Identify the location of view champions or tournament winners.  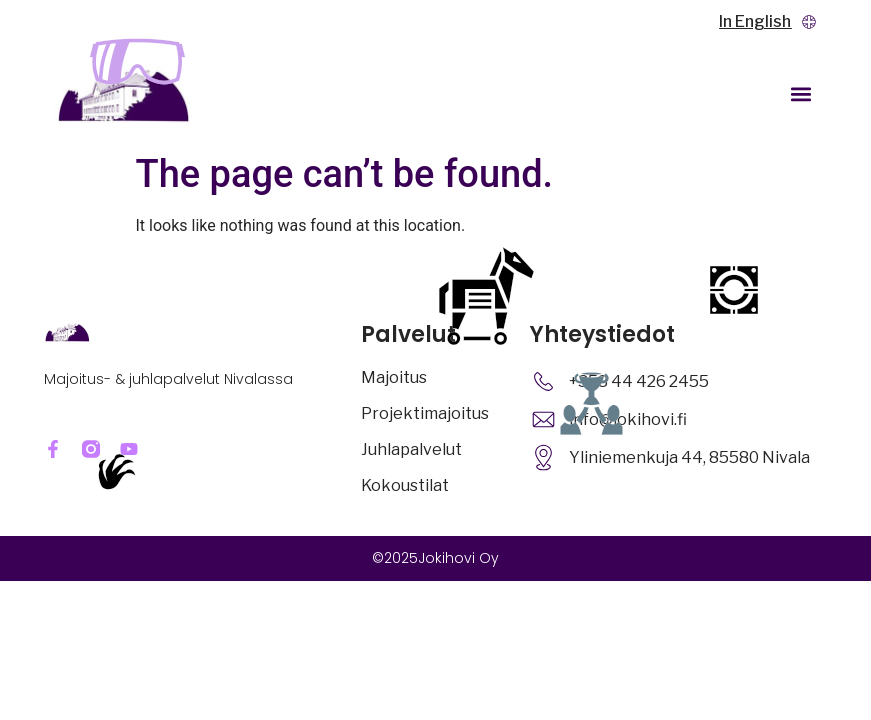
(591, 402).